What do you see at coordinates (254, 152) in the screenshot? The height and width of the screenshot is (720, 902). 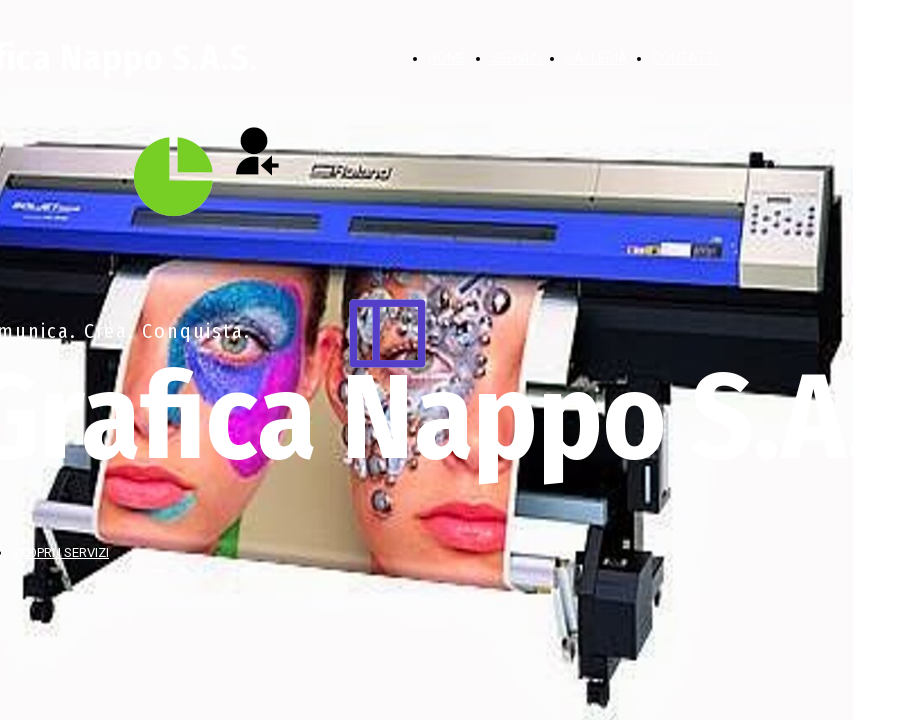 I see `incoming user request or invitation` at bounding box center [254, 152].